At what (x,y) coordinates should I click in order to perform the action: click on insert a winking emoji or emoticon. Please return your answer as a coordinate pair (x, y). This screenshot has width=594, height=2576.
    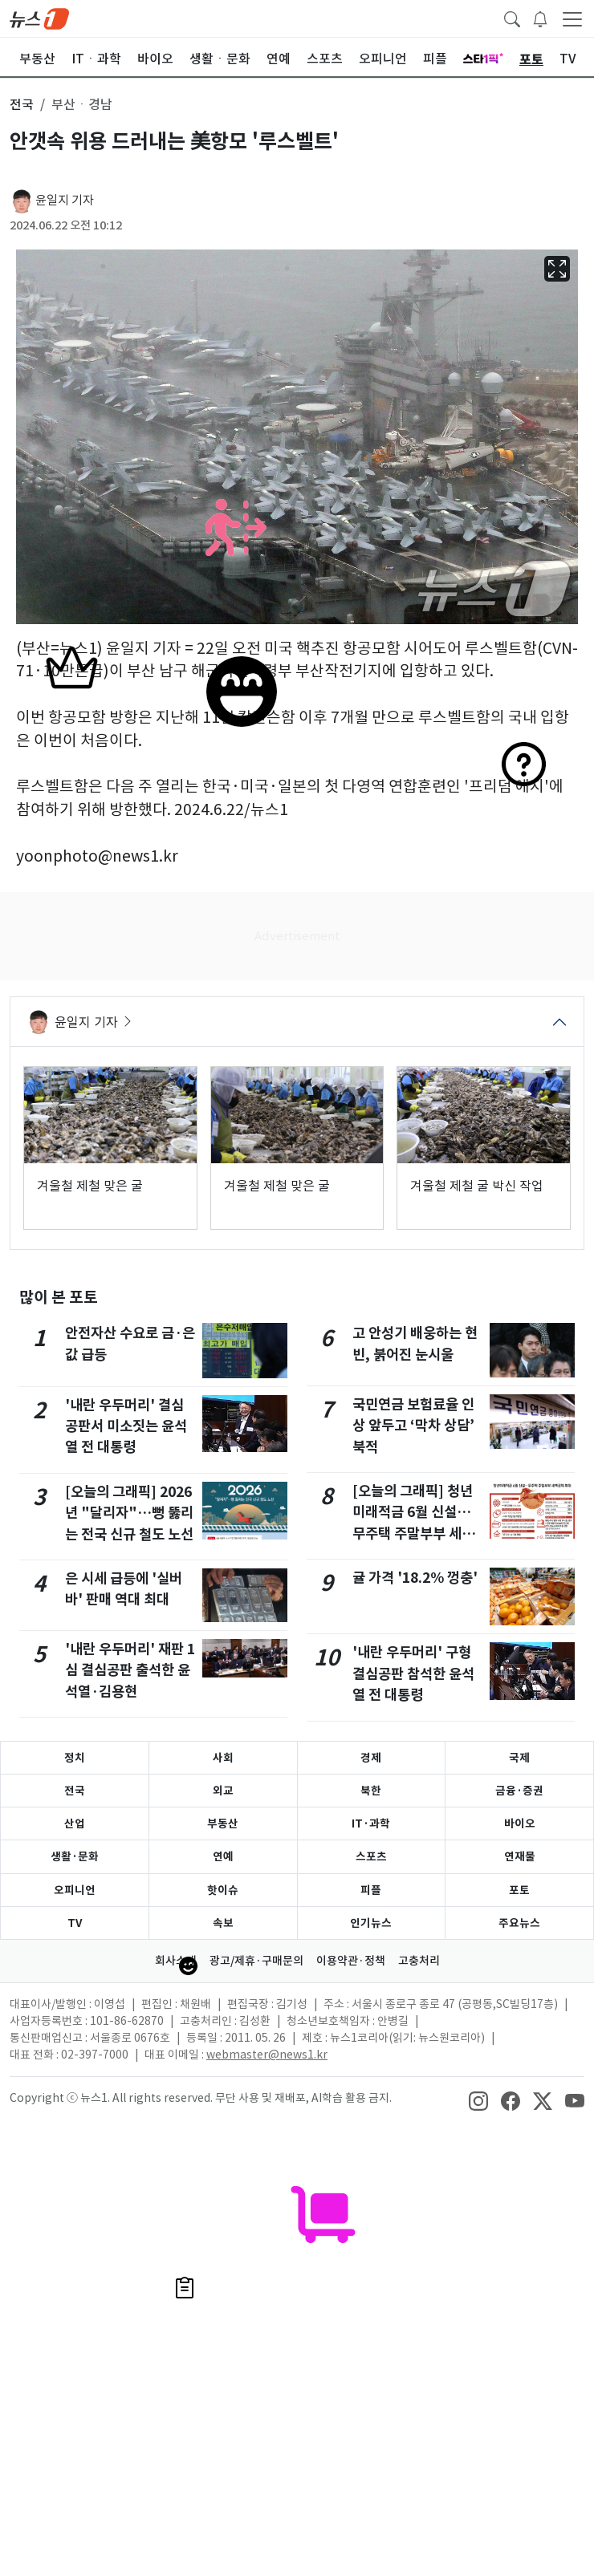
    Looking at the image, I should click on (188, 1965).